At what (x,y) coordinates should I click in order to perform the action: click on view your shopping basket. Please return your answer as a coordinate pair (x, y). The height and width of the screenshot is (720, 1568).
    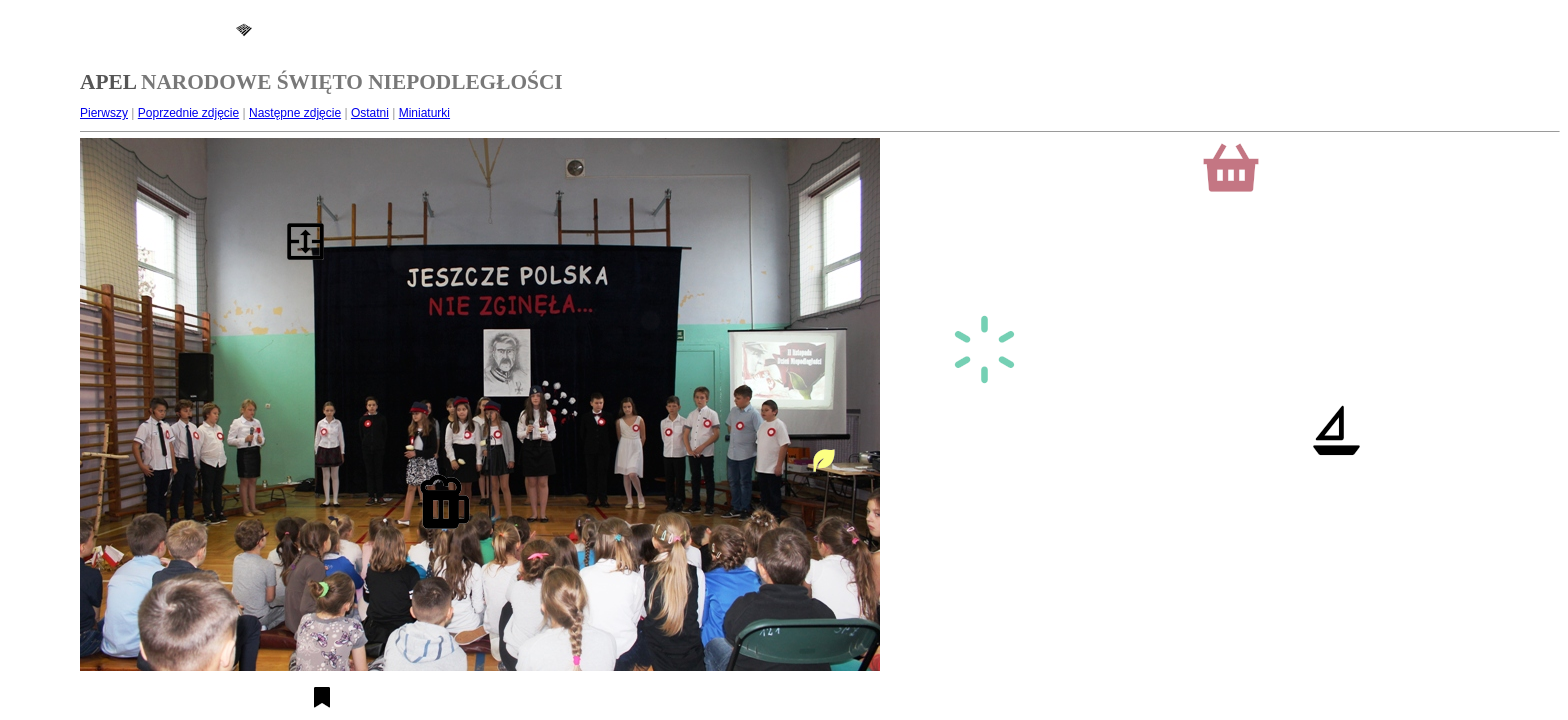
    Looking at the image, I should click on (1231, 167).